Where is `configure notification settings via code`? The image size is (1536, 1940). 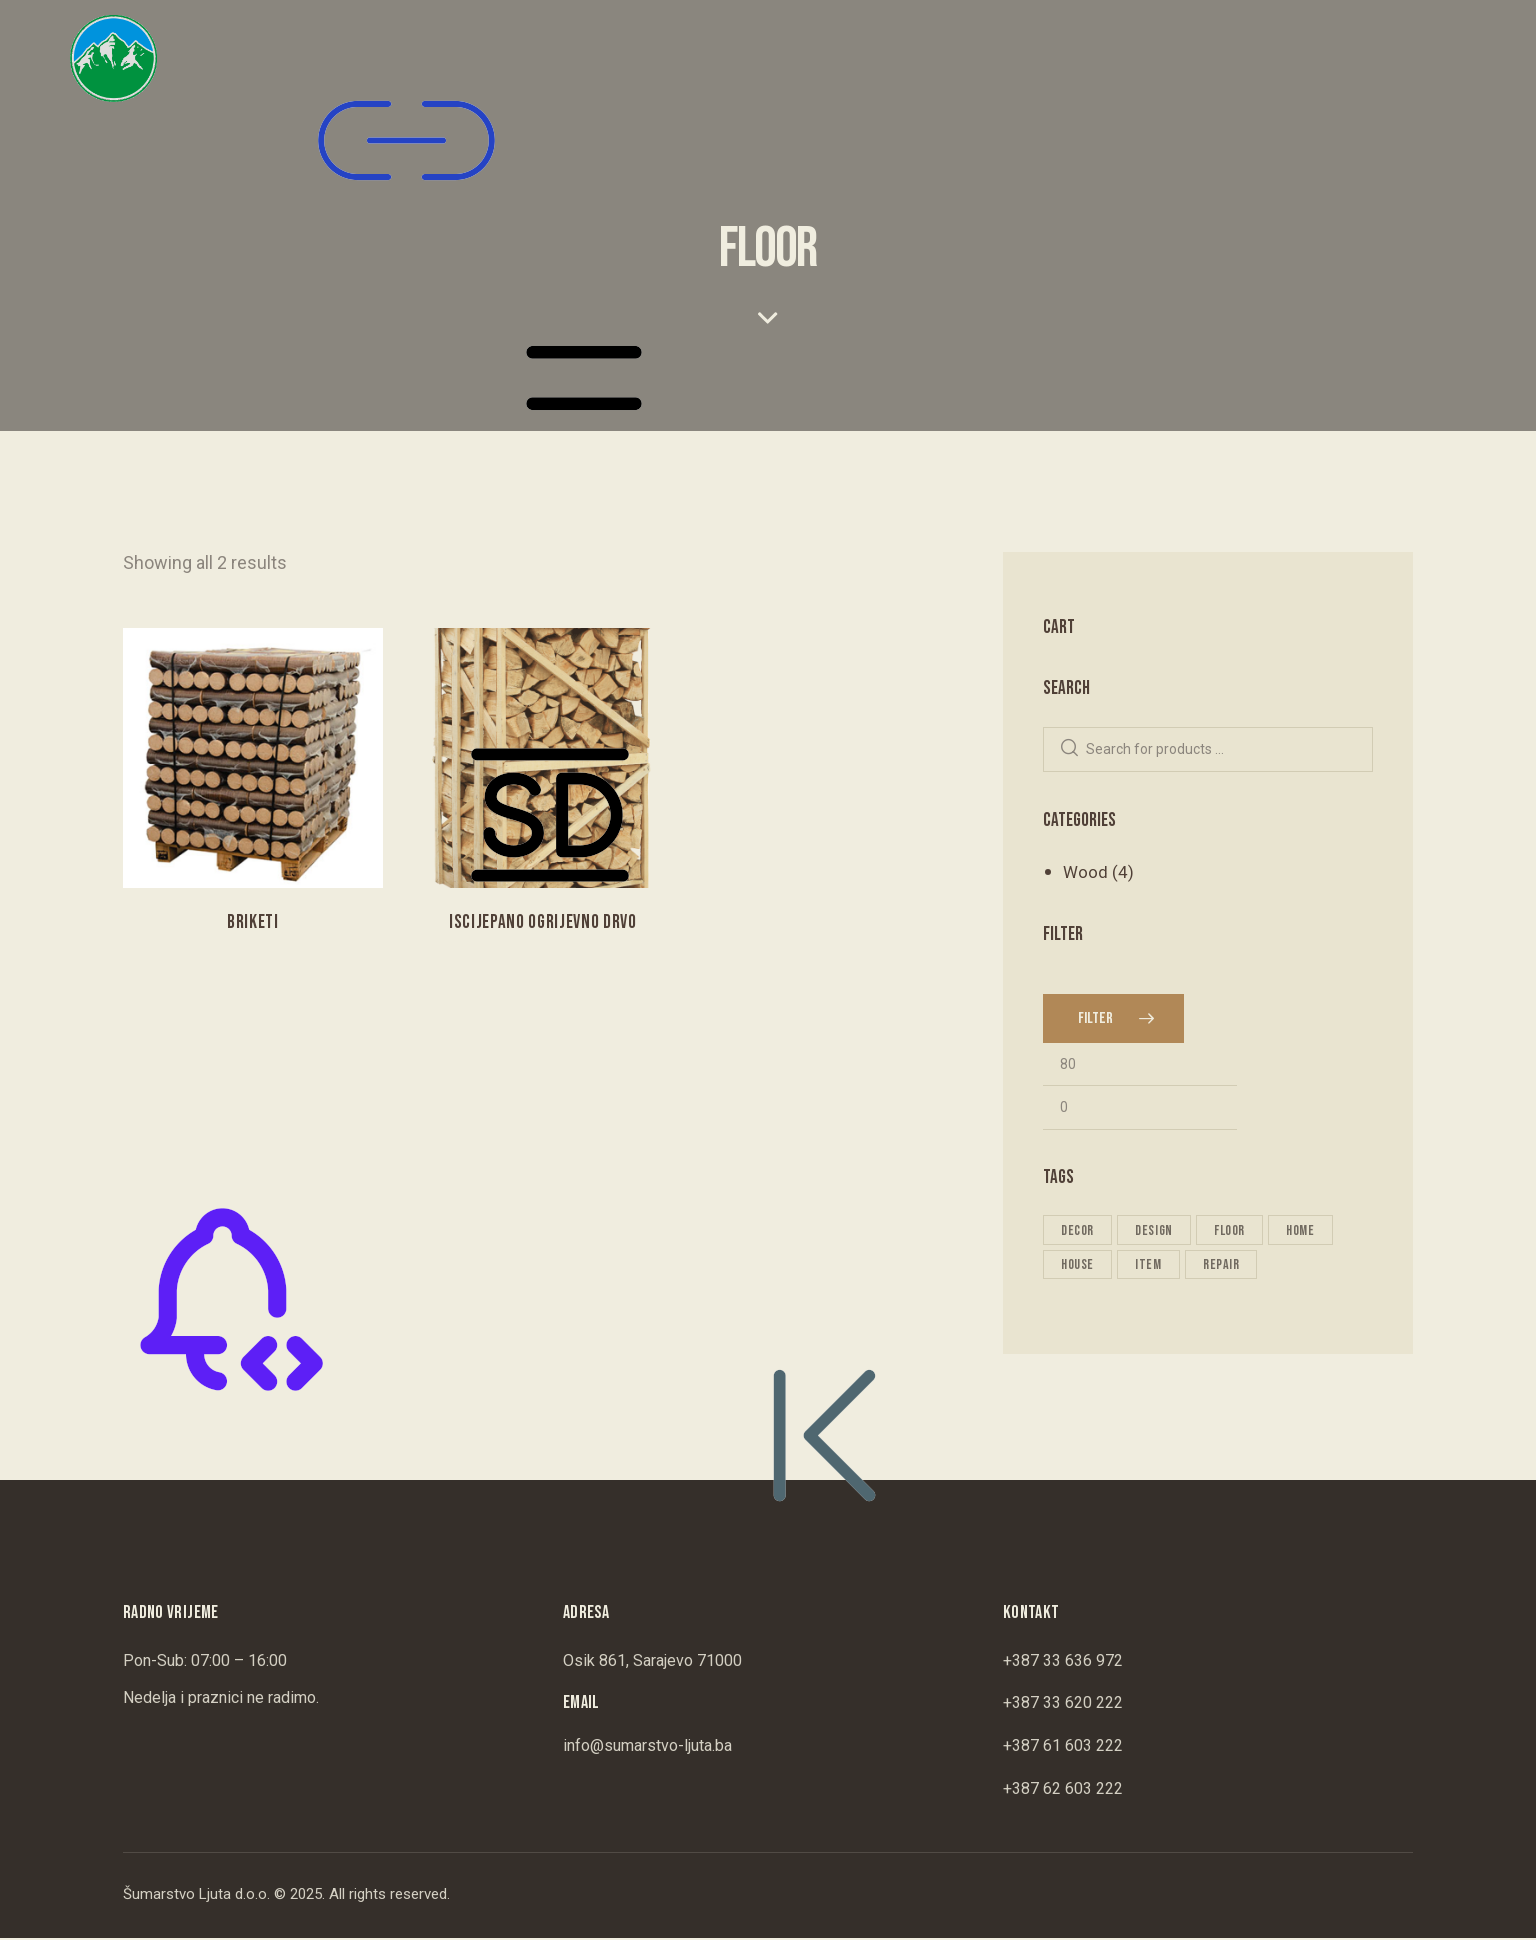
configure notification settings via code is located at coordinates (222, 1299).